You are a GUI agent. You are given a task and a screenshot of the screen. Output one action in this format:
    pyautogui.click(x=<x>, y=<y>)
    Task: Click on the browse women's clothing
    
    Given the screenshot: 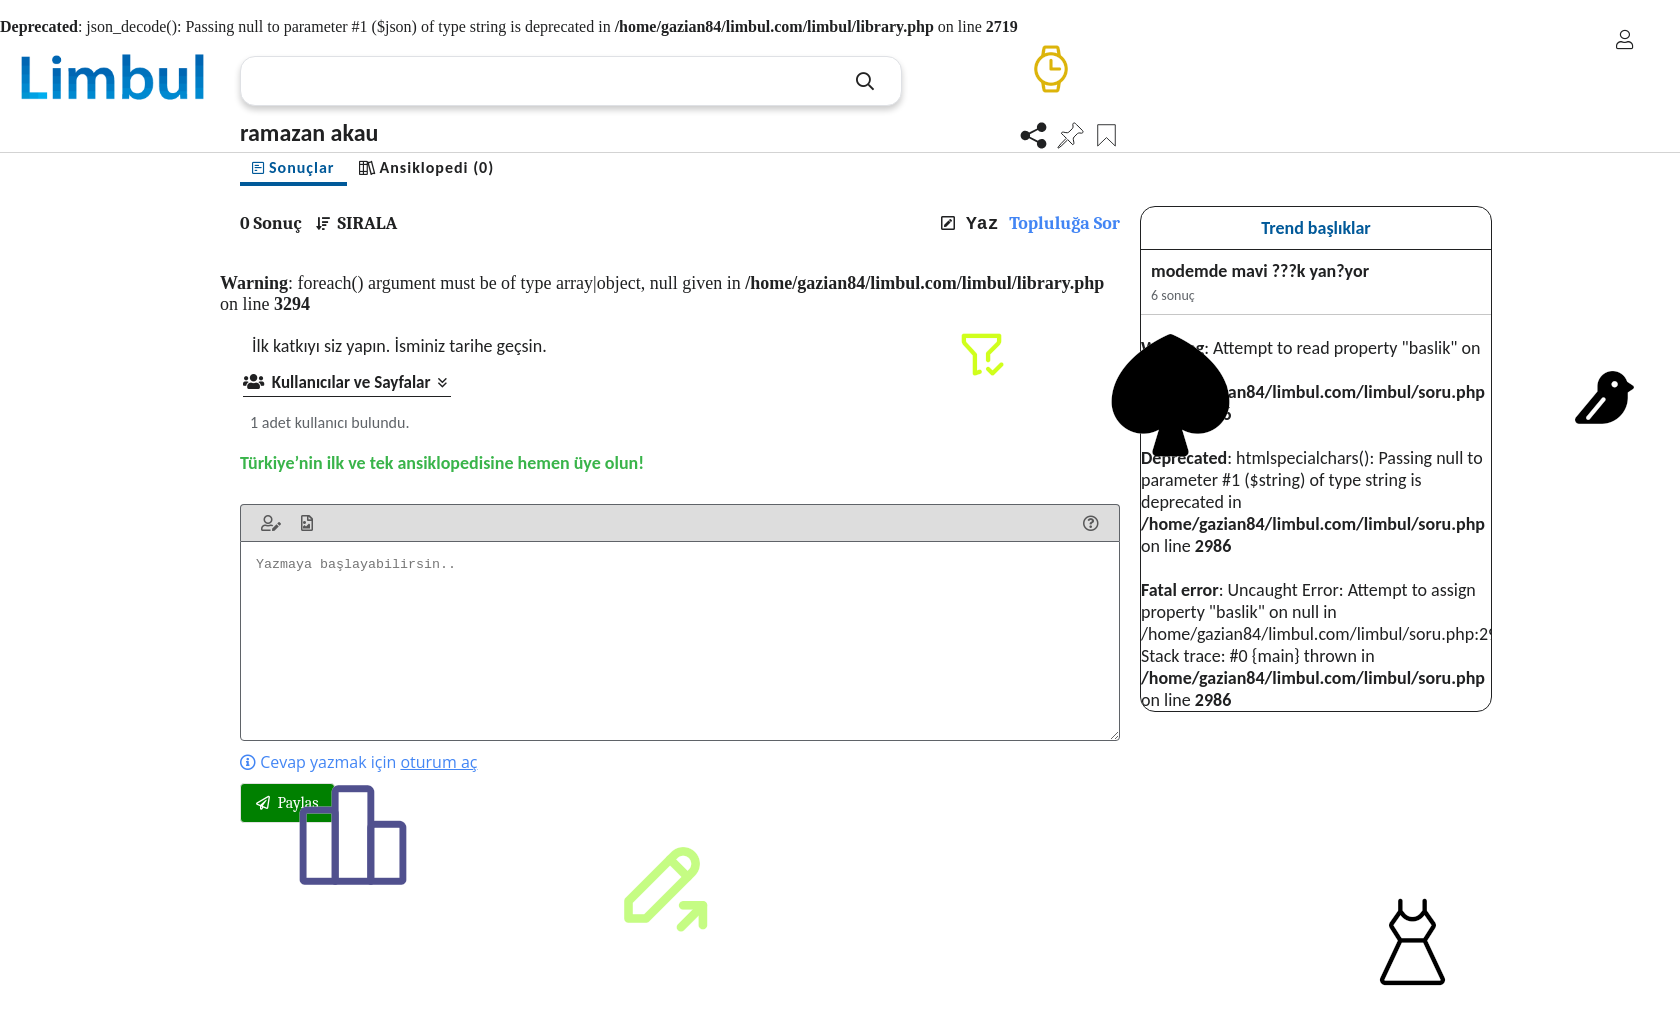 What is the action you would take?
    pyautogui.click(x=1412, y=946)
    